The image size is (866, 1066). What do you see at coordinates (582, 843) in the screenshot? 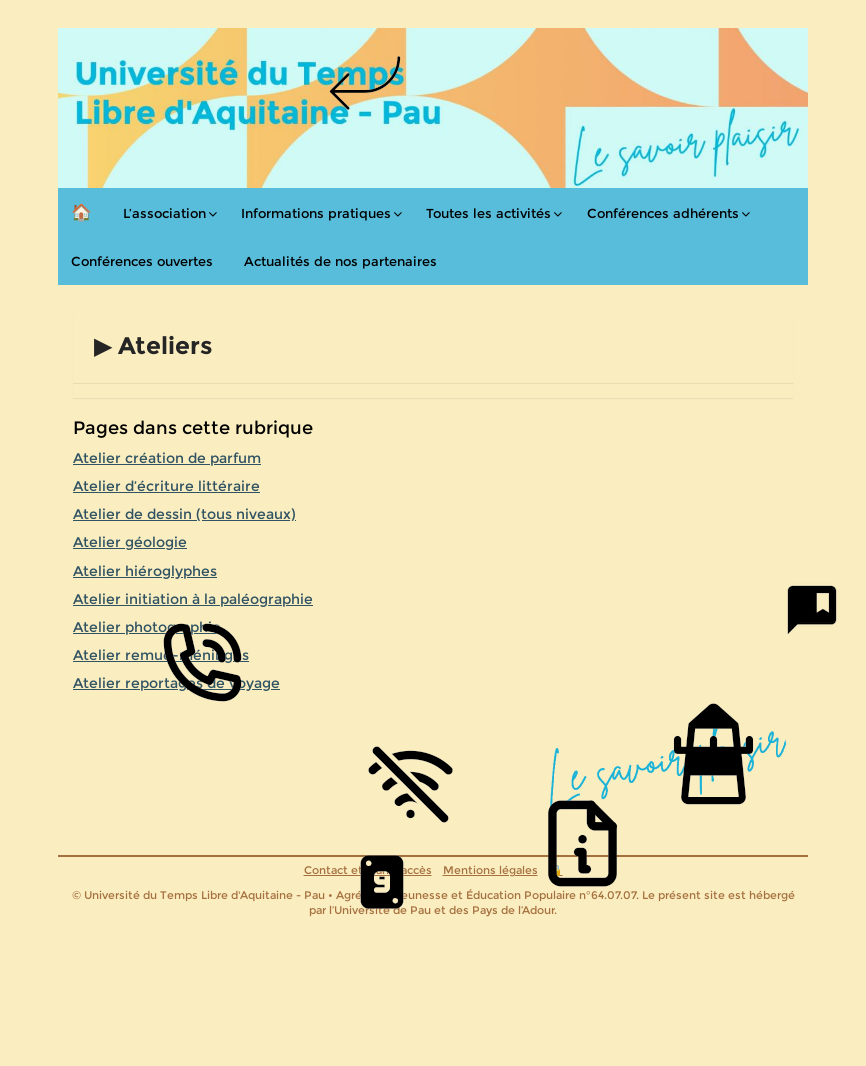
I see `view file details or properties` at bounding box center [582, 843].